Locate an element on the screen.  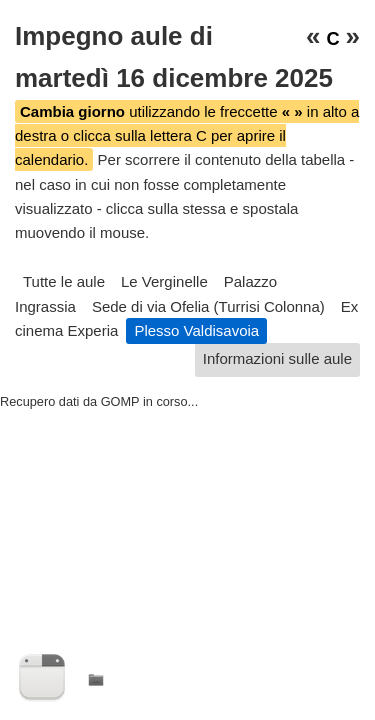
customize window decoration settings is located at coordinates (42, 677).